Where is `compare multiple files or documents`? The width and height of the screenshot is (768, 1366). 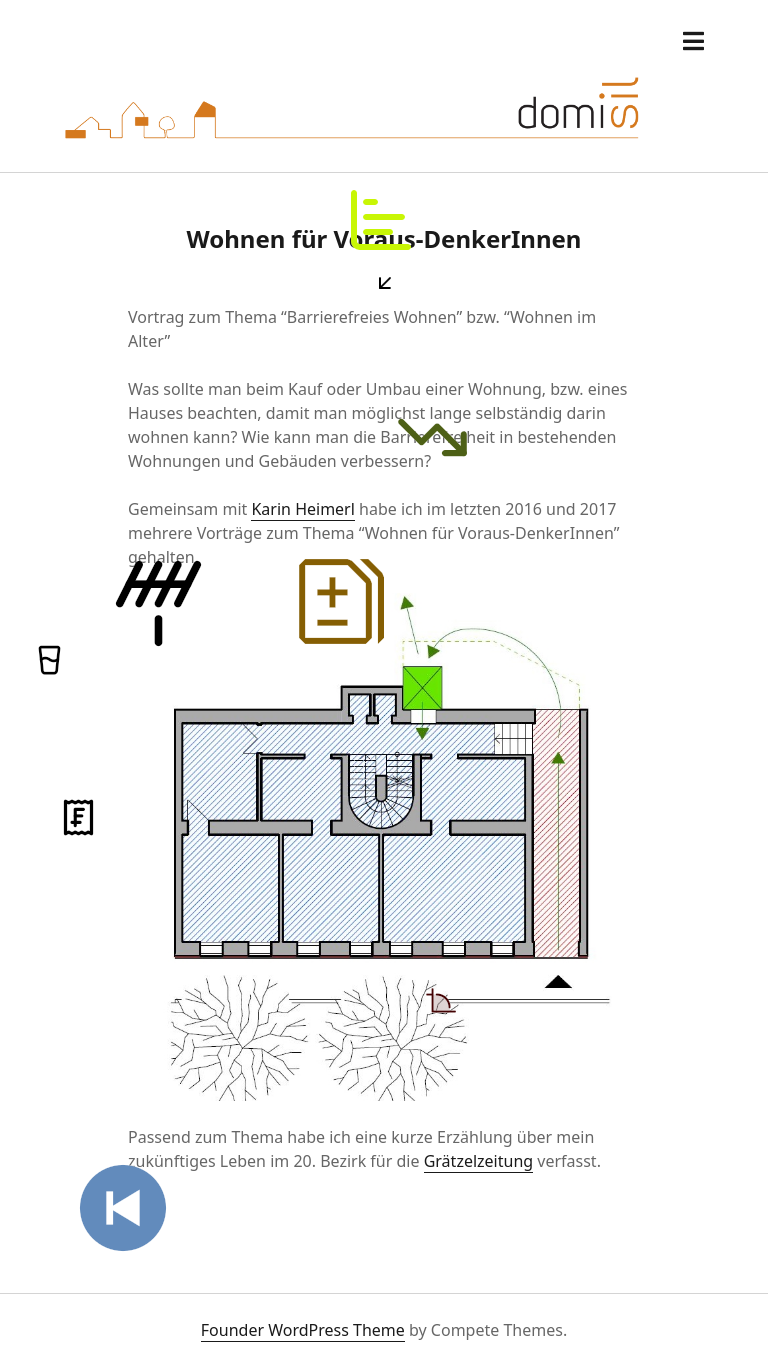
compare multiple files or documents is located at coordinates (335, 601).